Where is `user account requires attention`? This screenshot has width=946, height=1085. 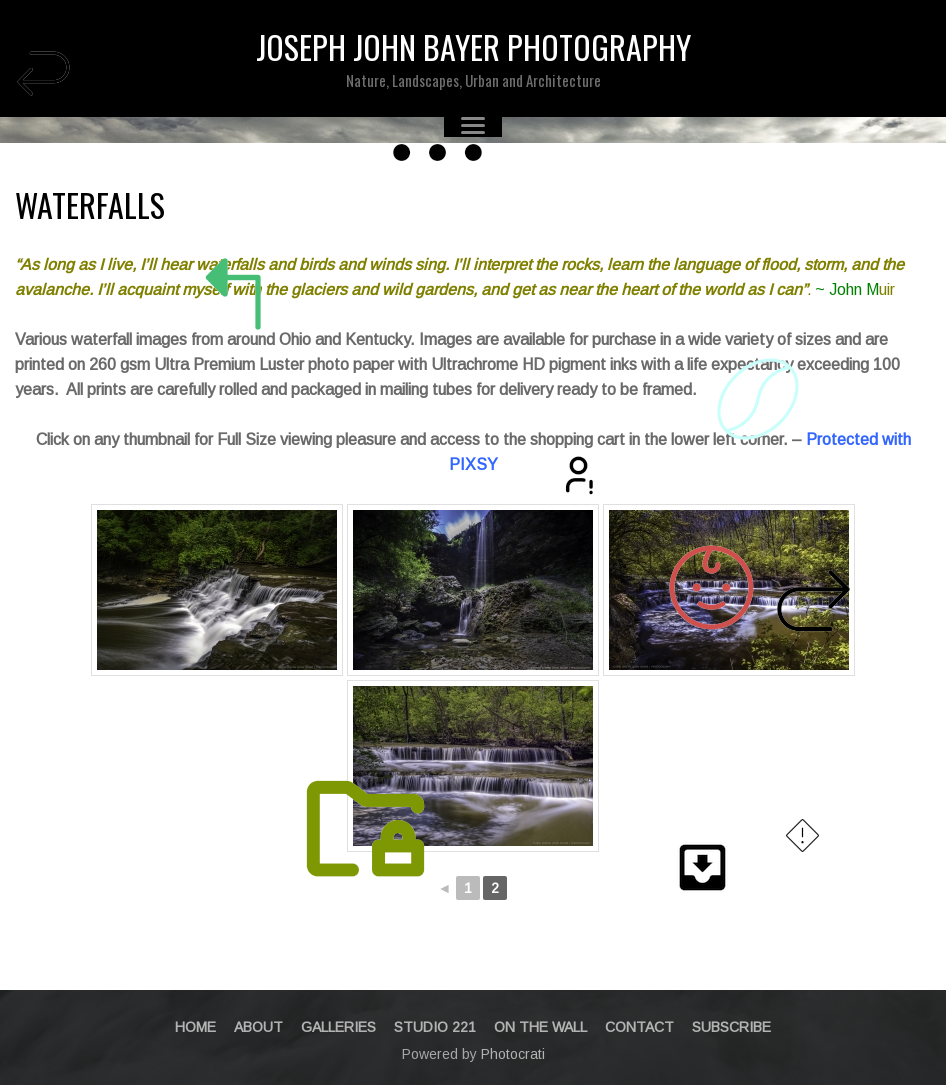 user account requires attention is located at coordinates (578, 474).